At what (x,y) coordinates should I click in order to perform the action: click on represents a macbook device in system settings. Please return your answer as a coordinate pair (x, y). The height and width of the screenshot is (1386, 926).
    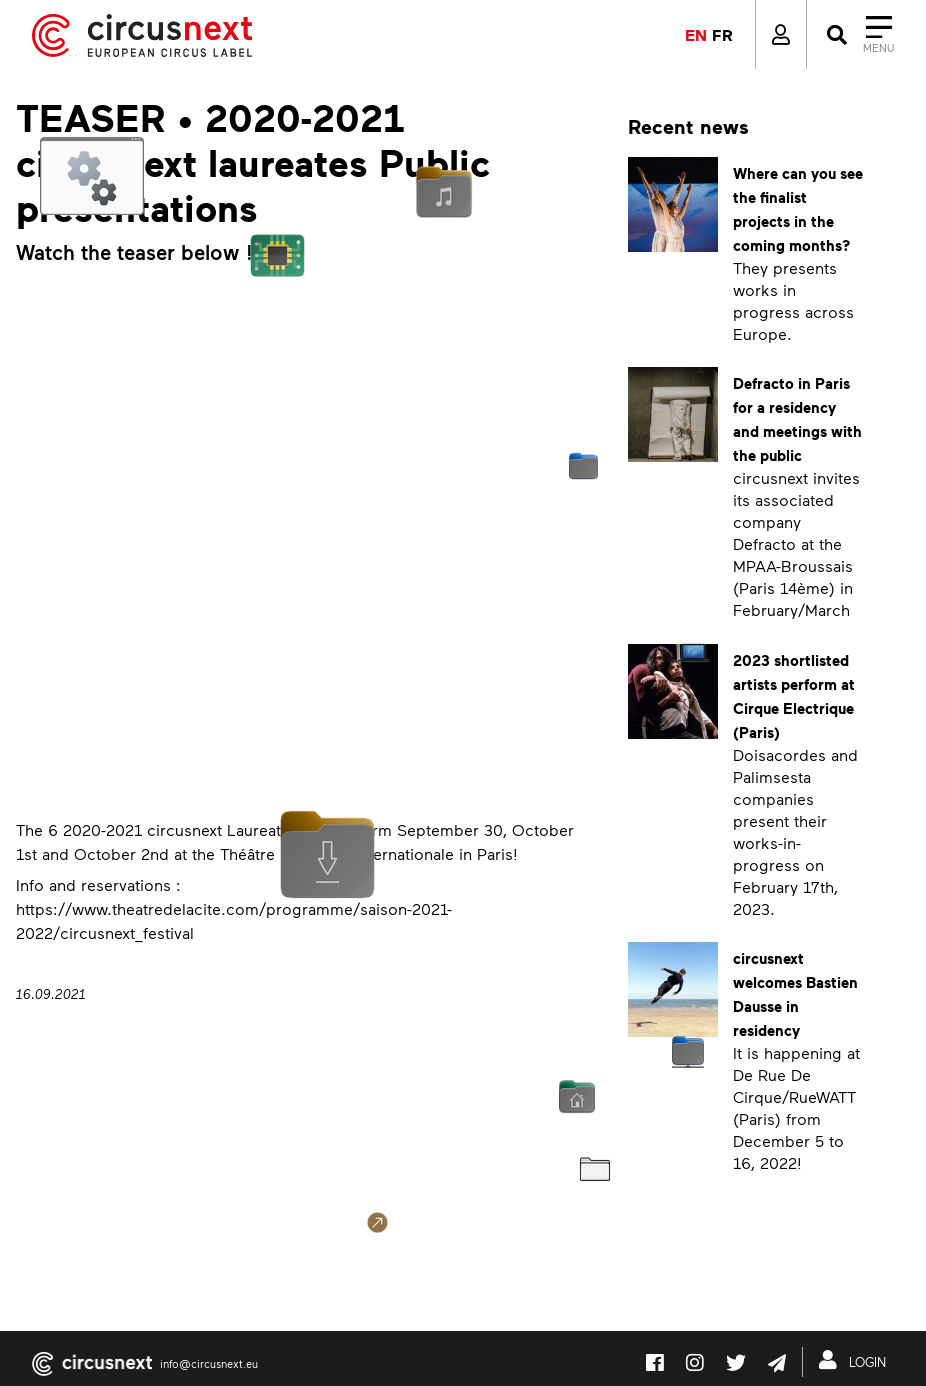
    Looking at the image, I should click on (693, 651).